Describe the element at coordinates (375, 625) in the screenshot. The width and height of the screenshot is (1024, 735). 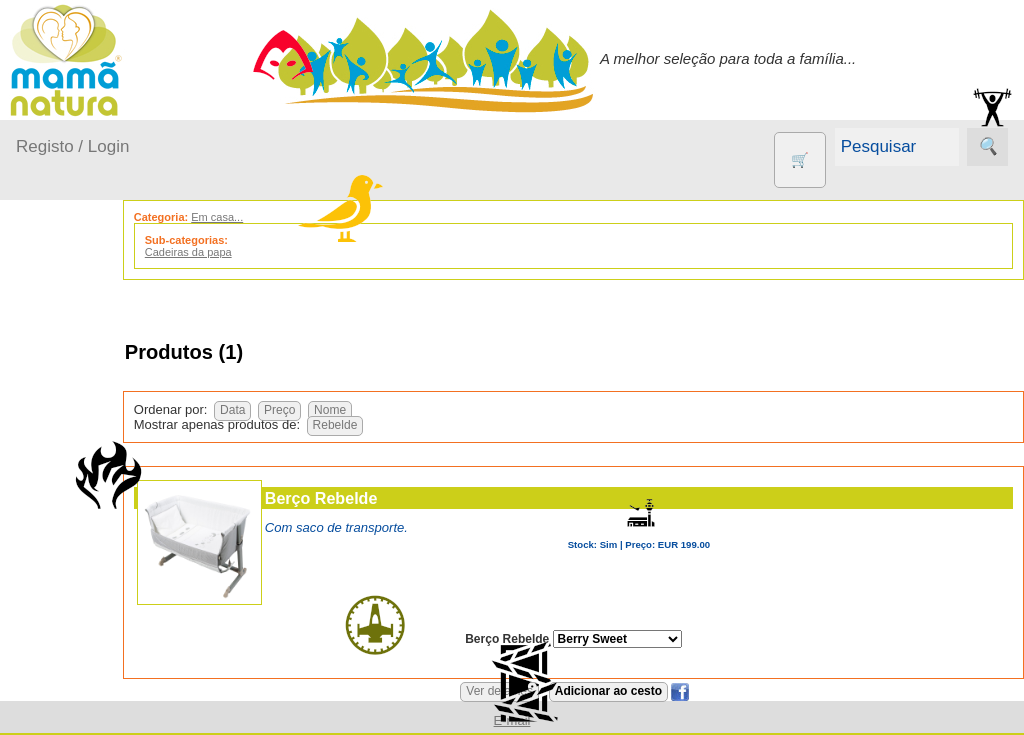
I see `target lock or tracking indicator` at that location.